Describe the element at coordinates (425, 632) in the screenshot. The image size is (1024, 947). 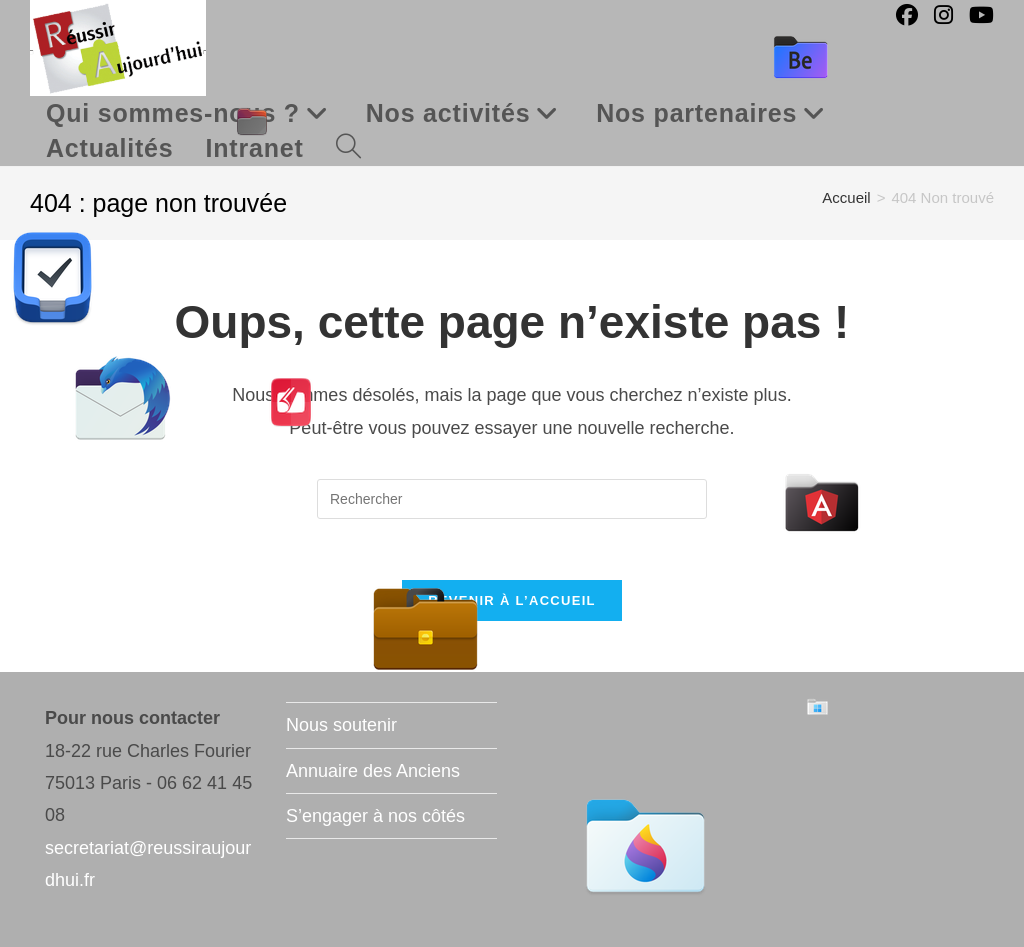
I see `open work or business documents folder` at that location.